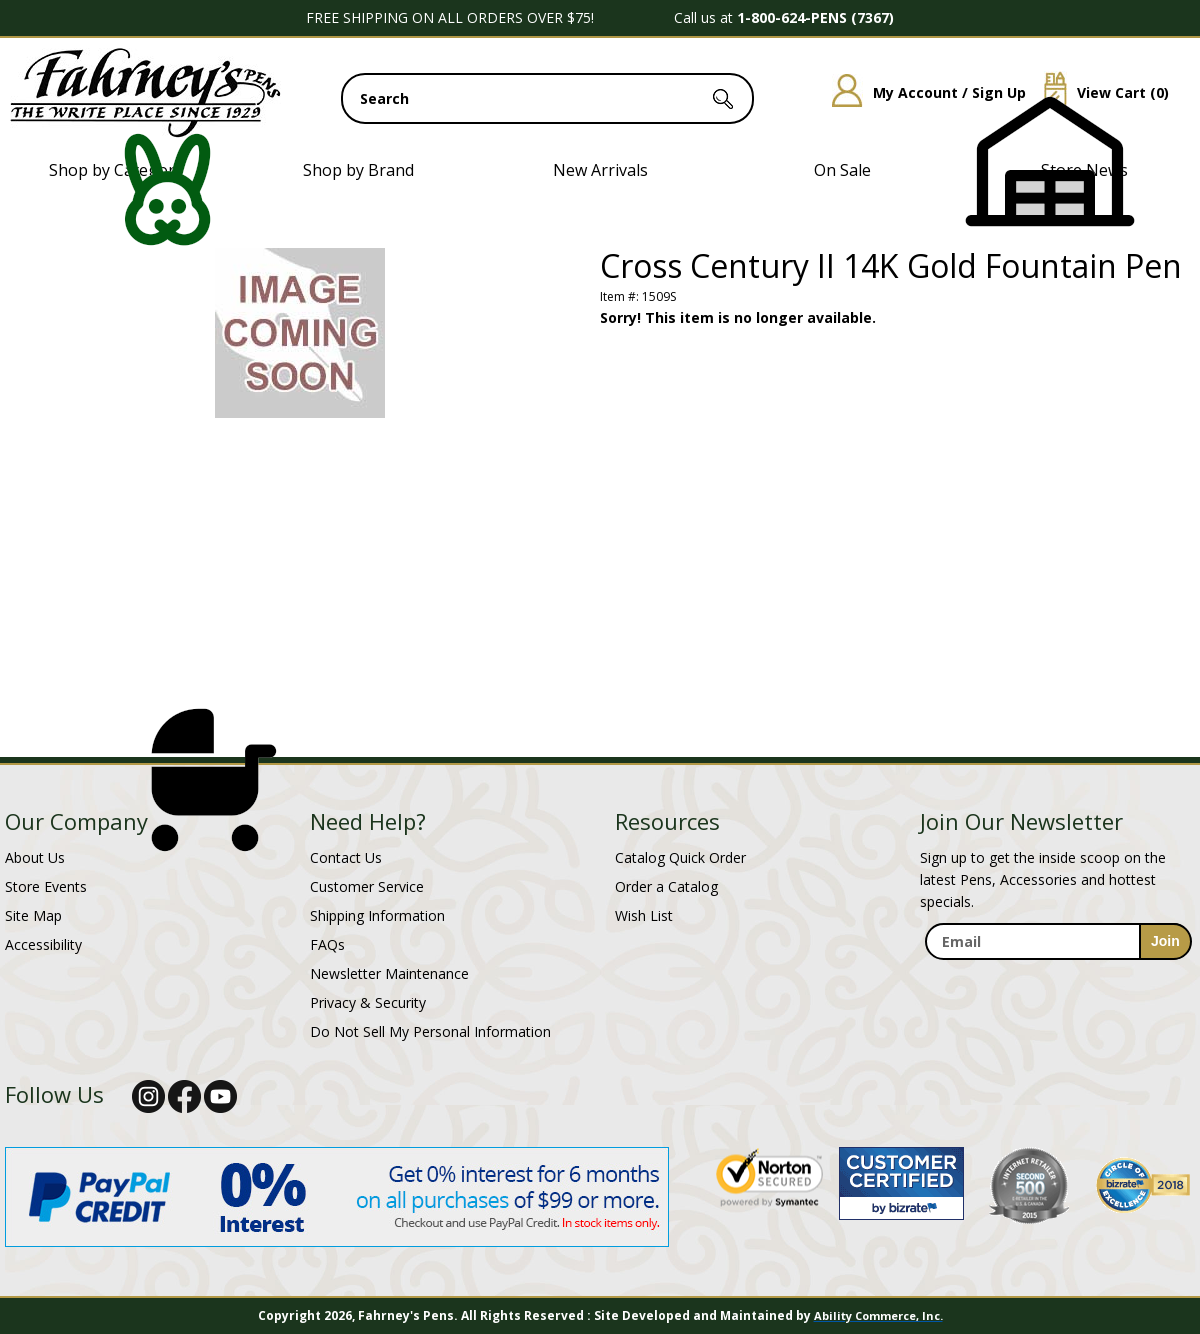  I want to click on access garage or parking settings, so click(1050, 170).